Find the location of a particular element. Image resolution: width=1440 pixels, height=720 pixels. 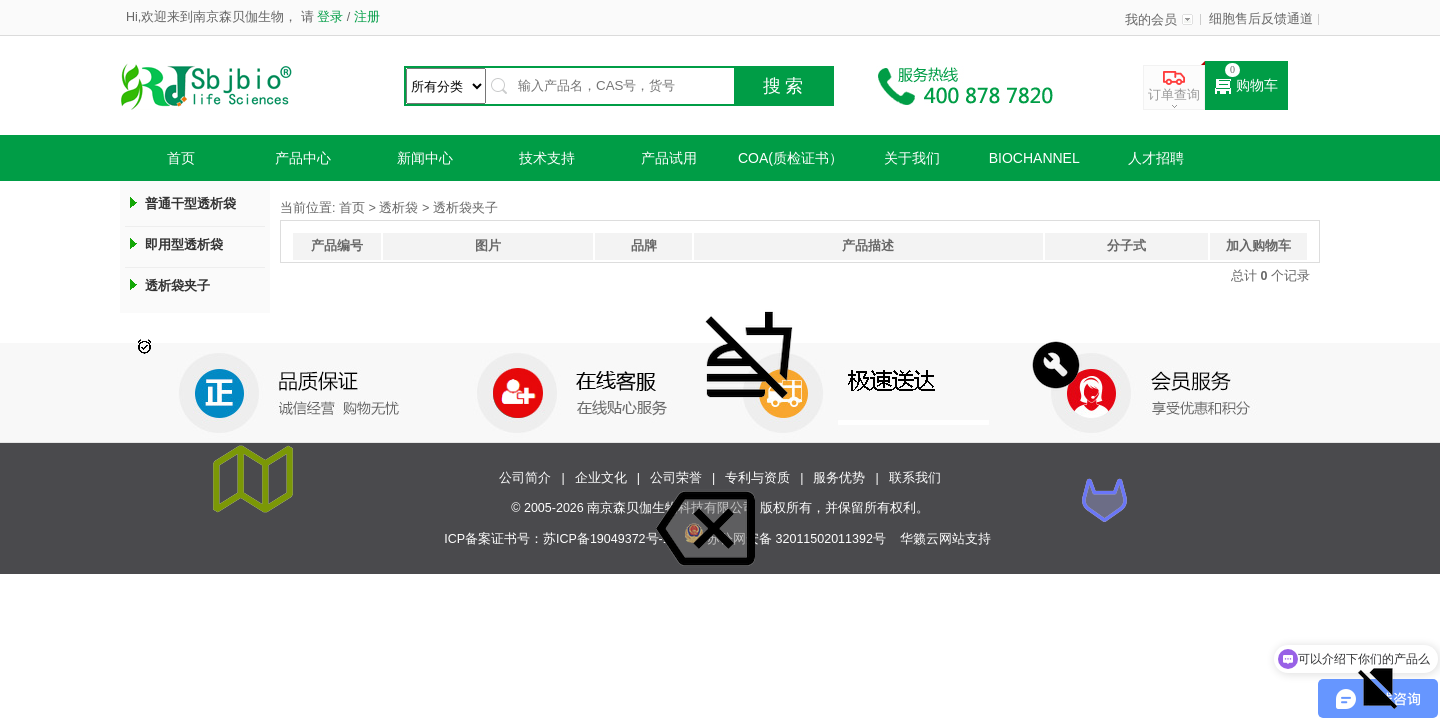

open gitlab repository is located at coordinates (1104, 499).